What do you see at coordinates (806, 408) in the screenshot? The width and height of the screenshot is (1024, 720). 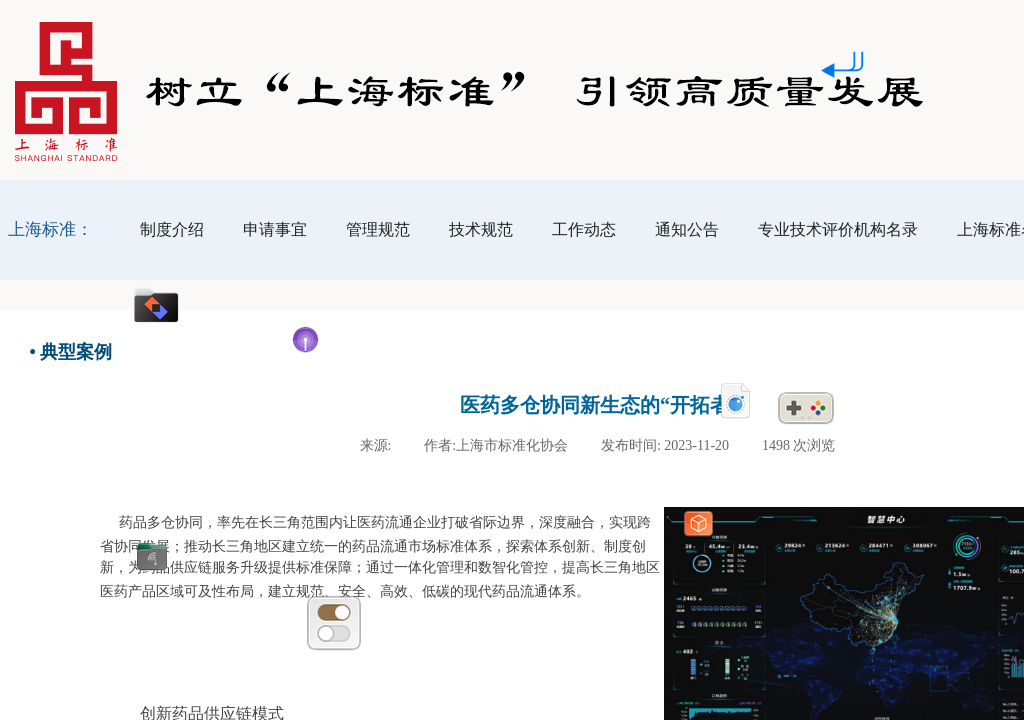 I see `game controller input device` at bounding box center [806, 408].